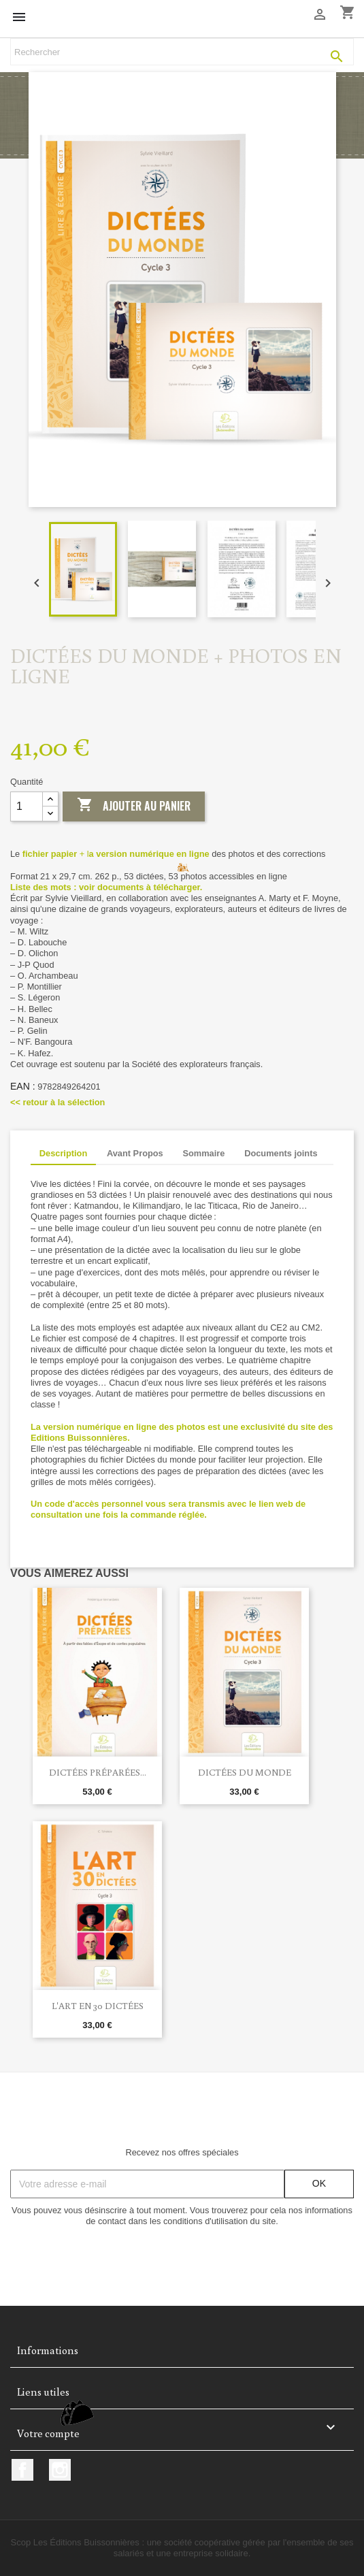 The image size is (364, 2576). I want to click on construction or demolition in progress, so click(183, 867).